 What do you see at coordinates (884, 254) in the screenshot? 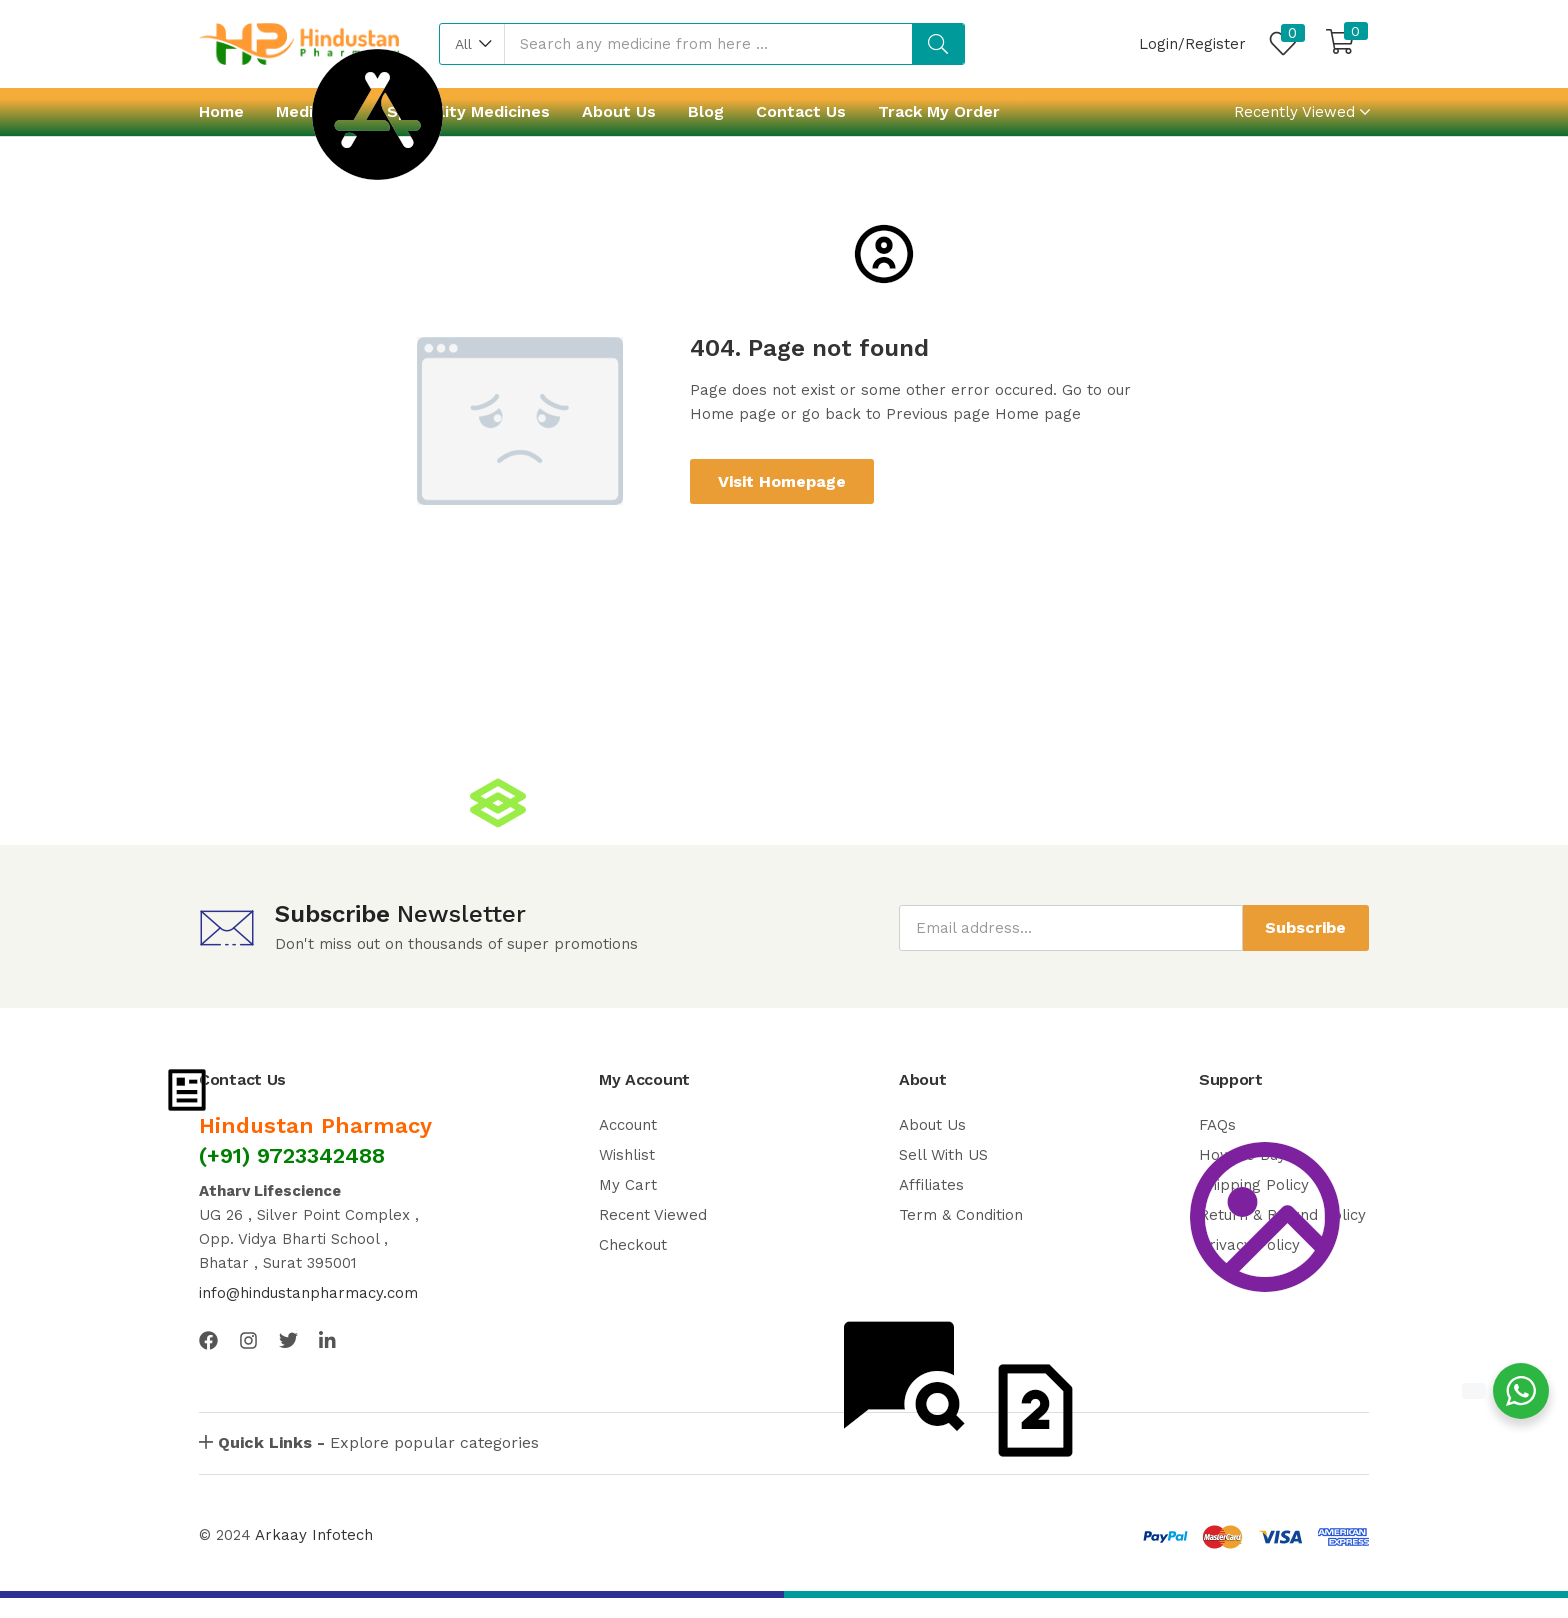
I see `access your account or profile` at bounding box center [884, 254].